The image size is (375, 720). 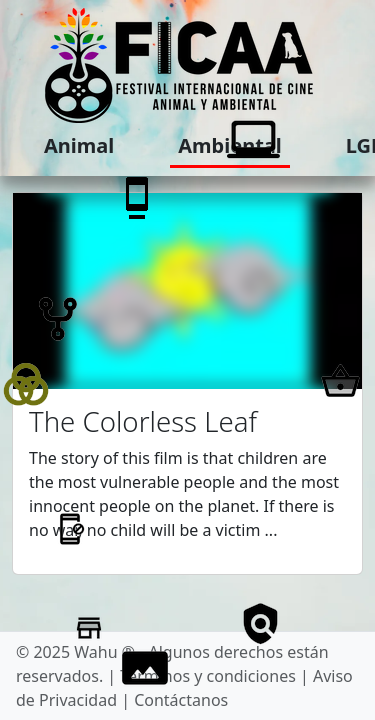 I want to click on access windows laptop settings, so click(x=253, y=140).